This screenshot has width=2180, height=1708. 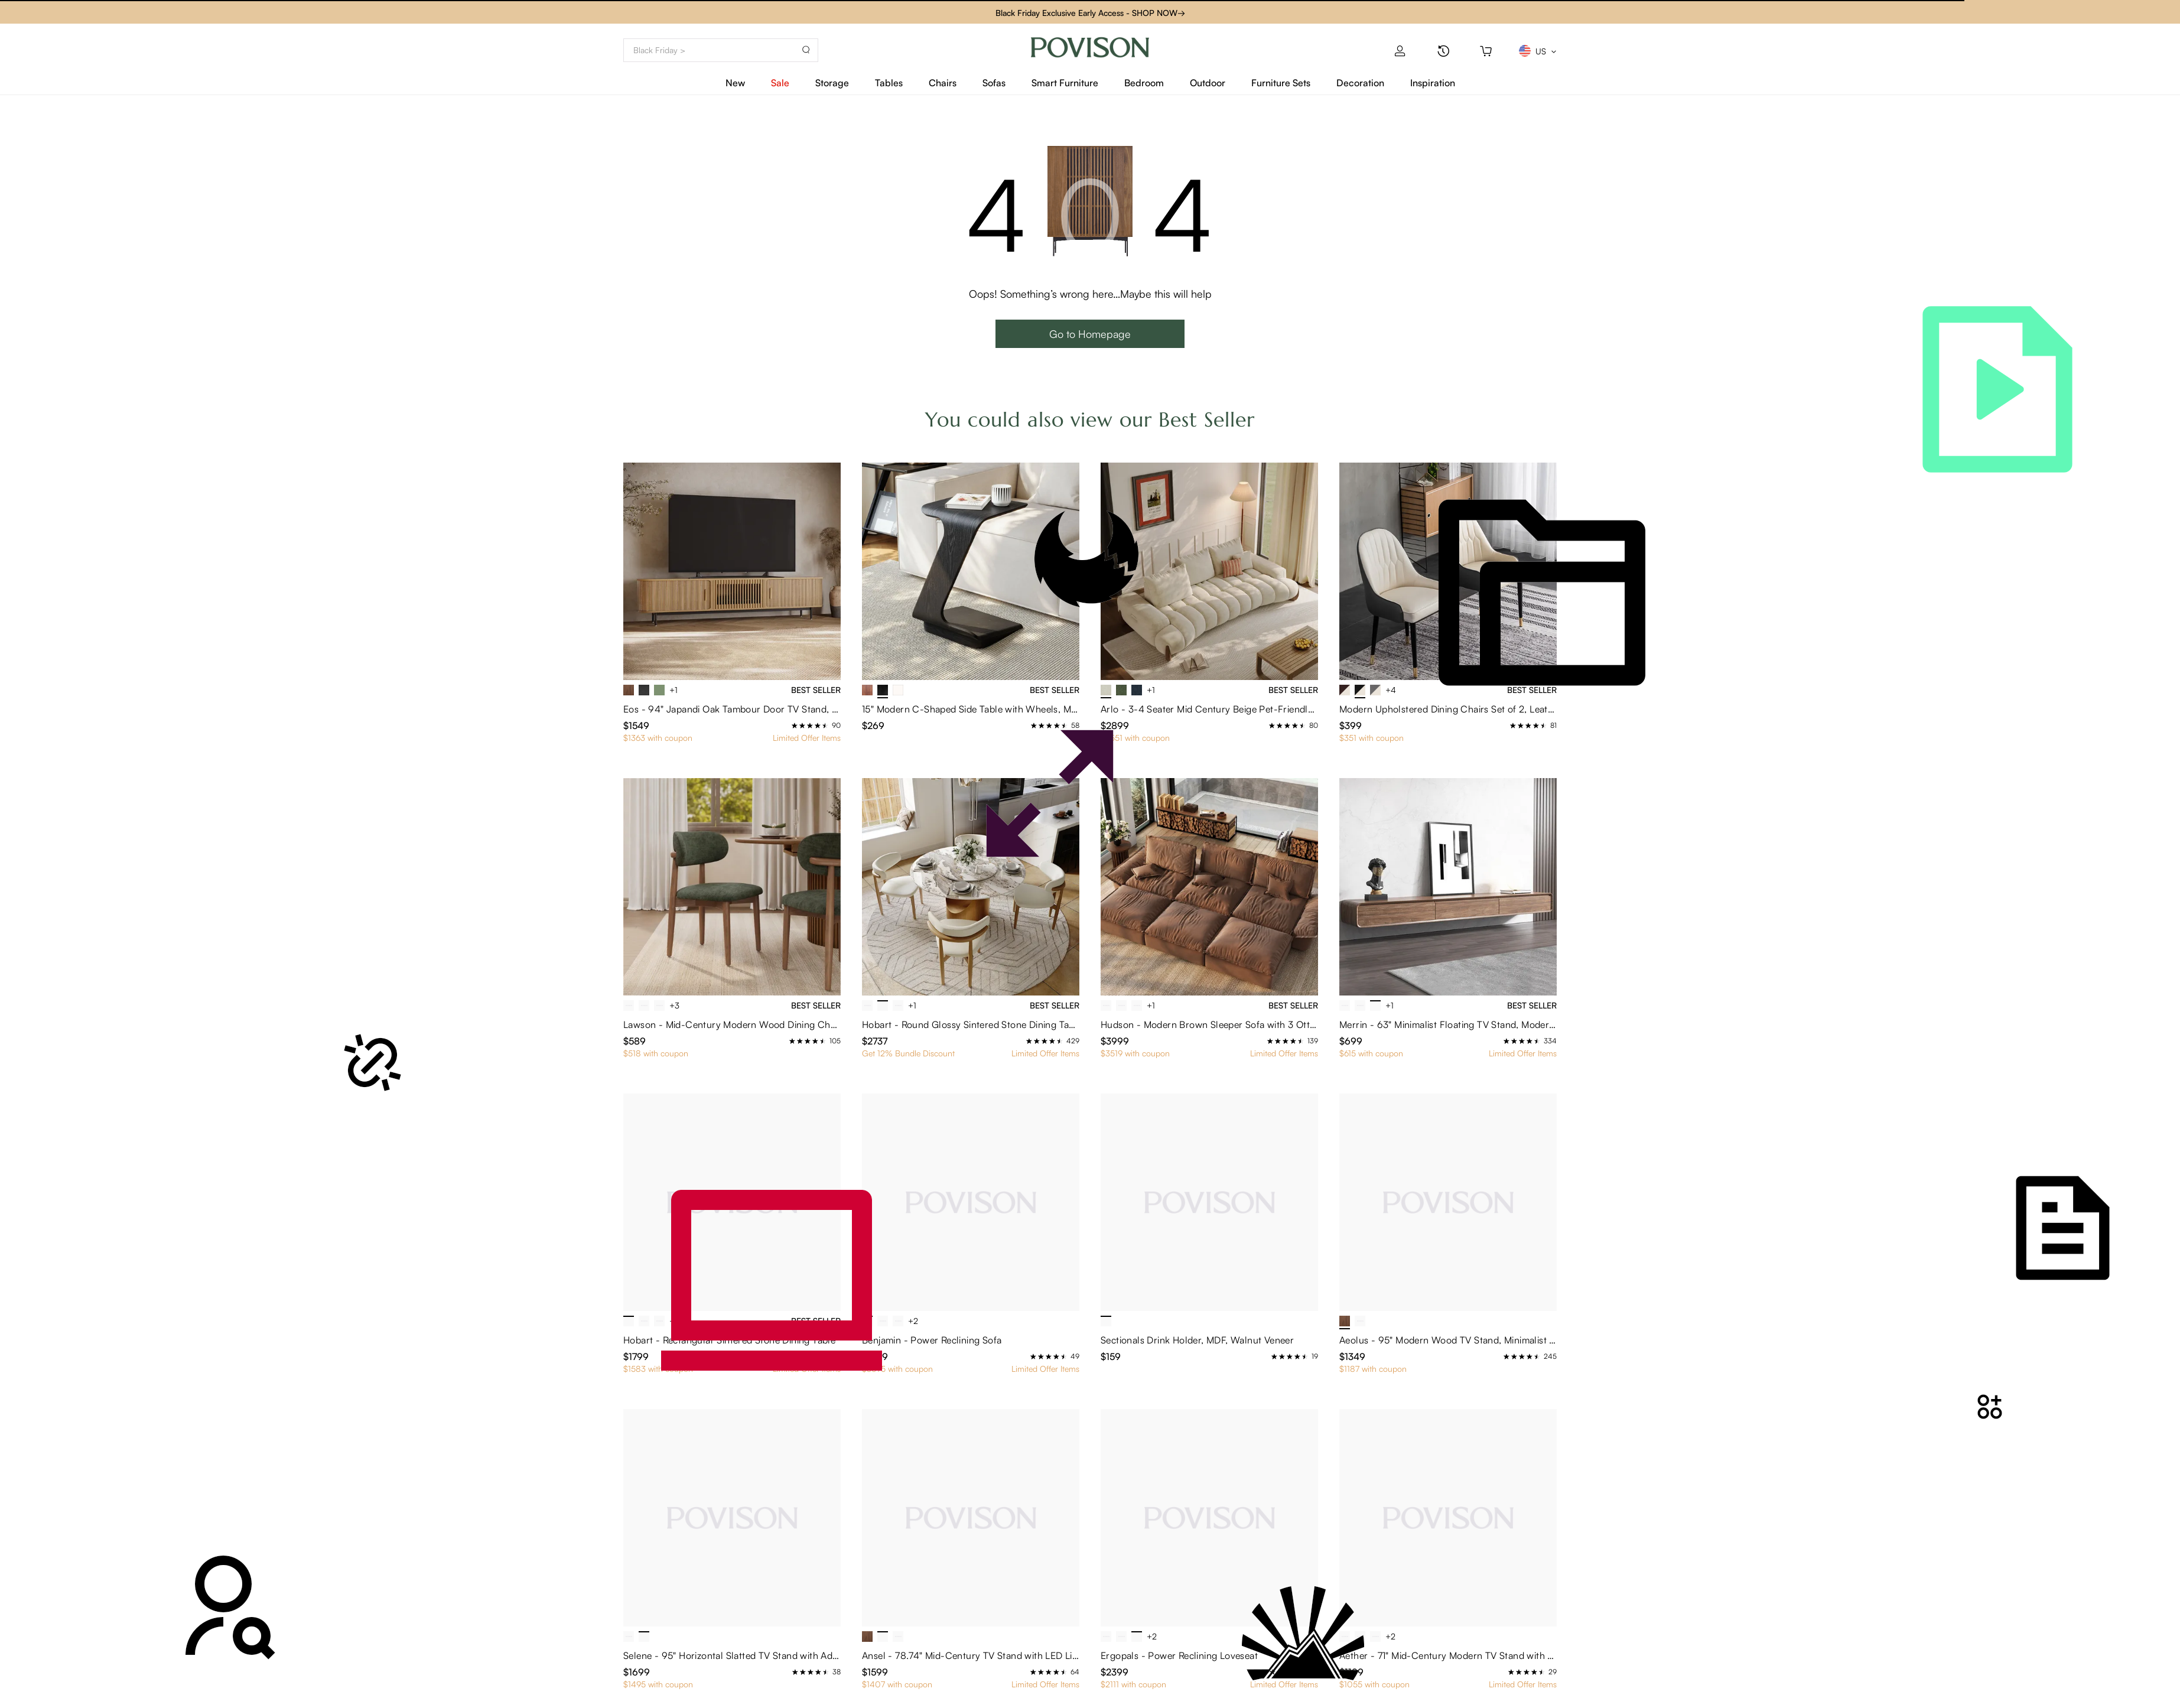 I want to click on expand content to fullscreen, so click(x=1050, y=793).